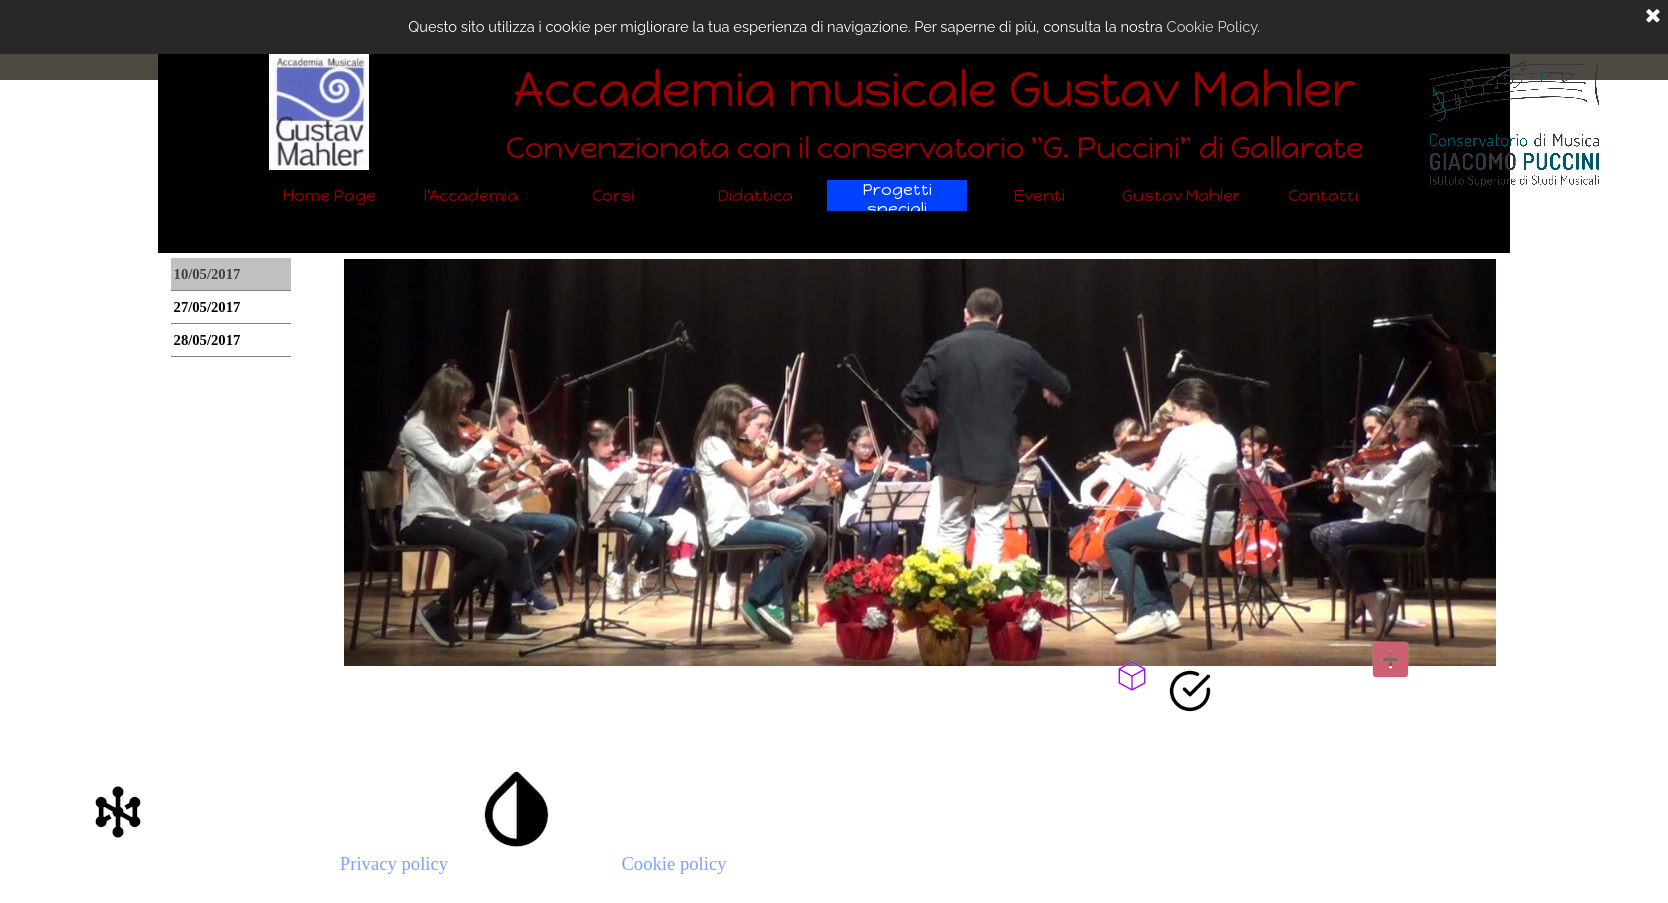 This screenshot has width=1668, height=903. Describe the element at coordinates (1132, 676) in the screenshot. I see `view 3D model or object` at that location.